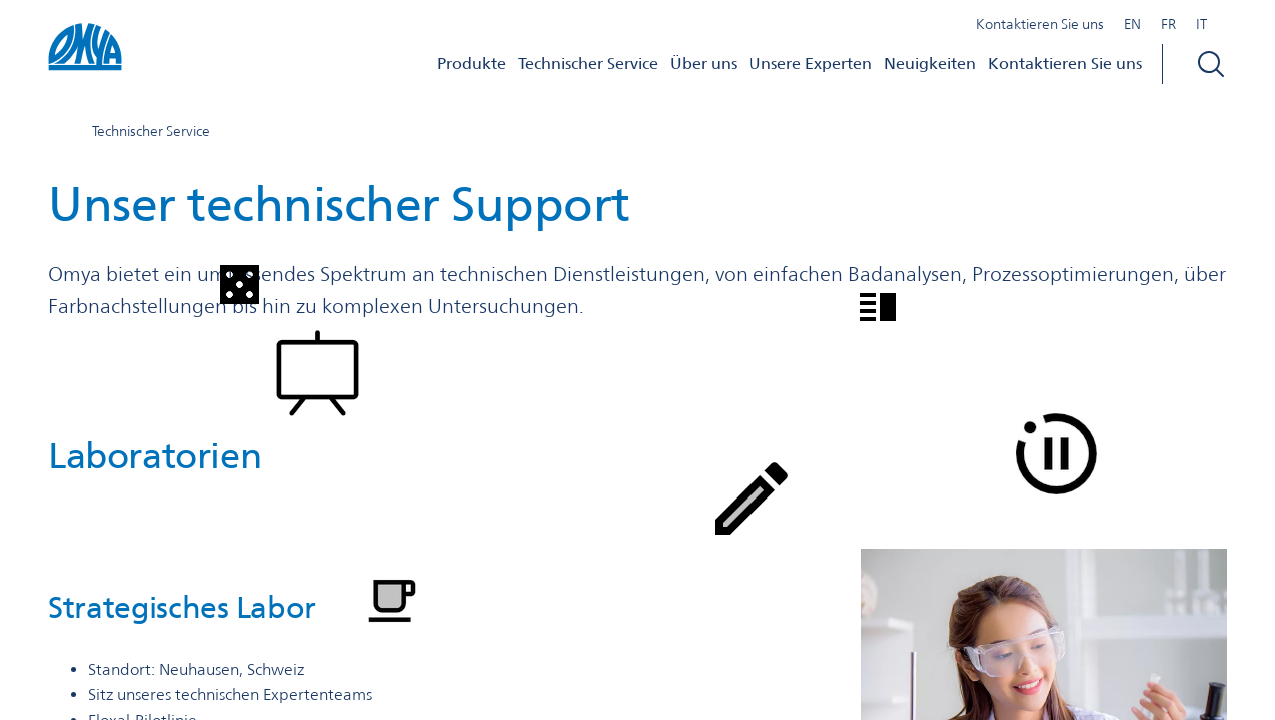  Describe the element at coordinates (1056, 453) in the screenshot. I see `motion photo playback is paused` at that location.